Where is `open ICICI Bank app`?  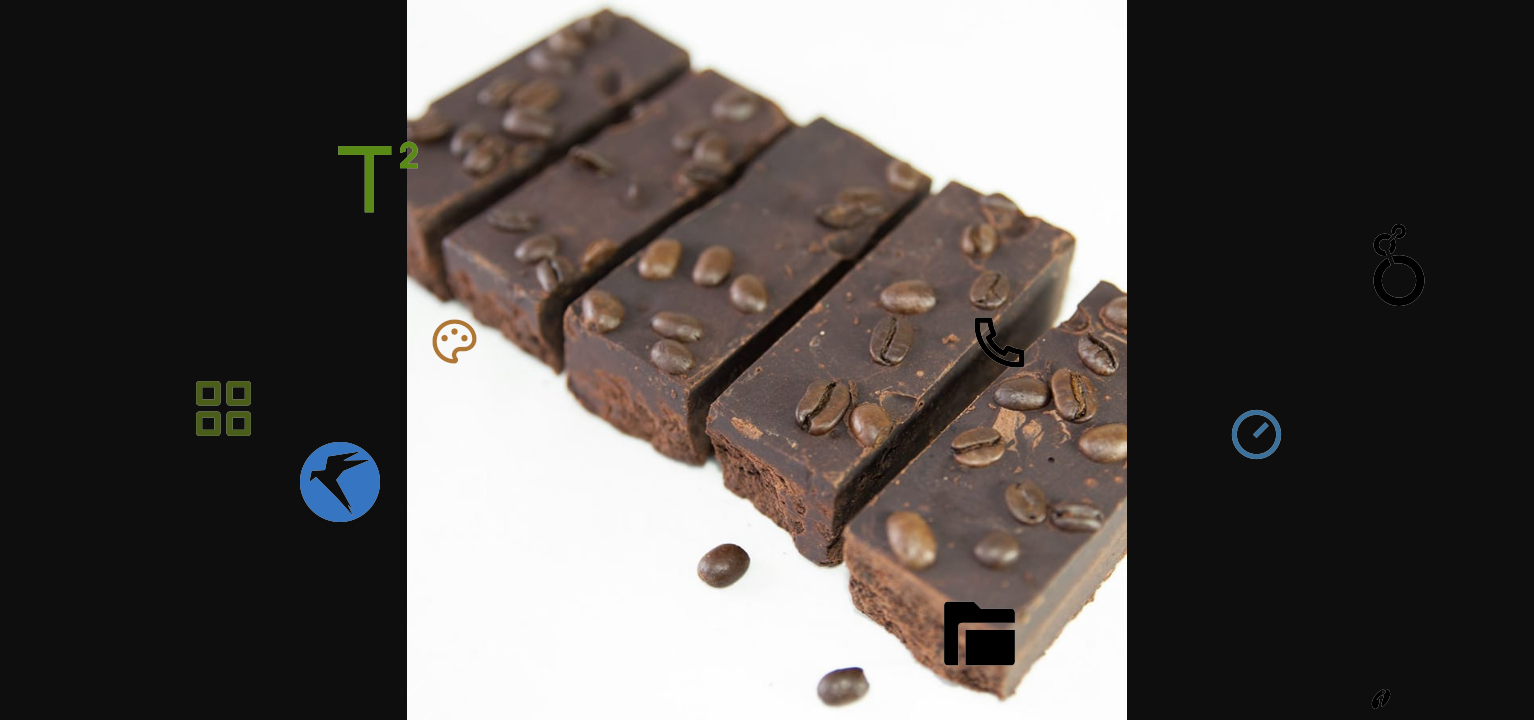
open ICICI Bank app is located at coordinates (1381, 699).